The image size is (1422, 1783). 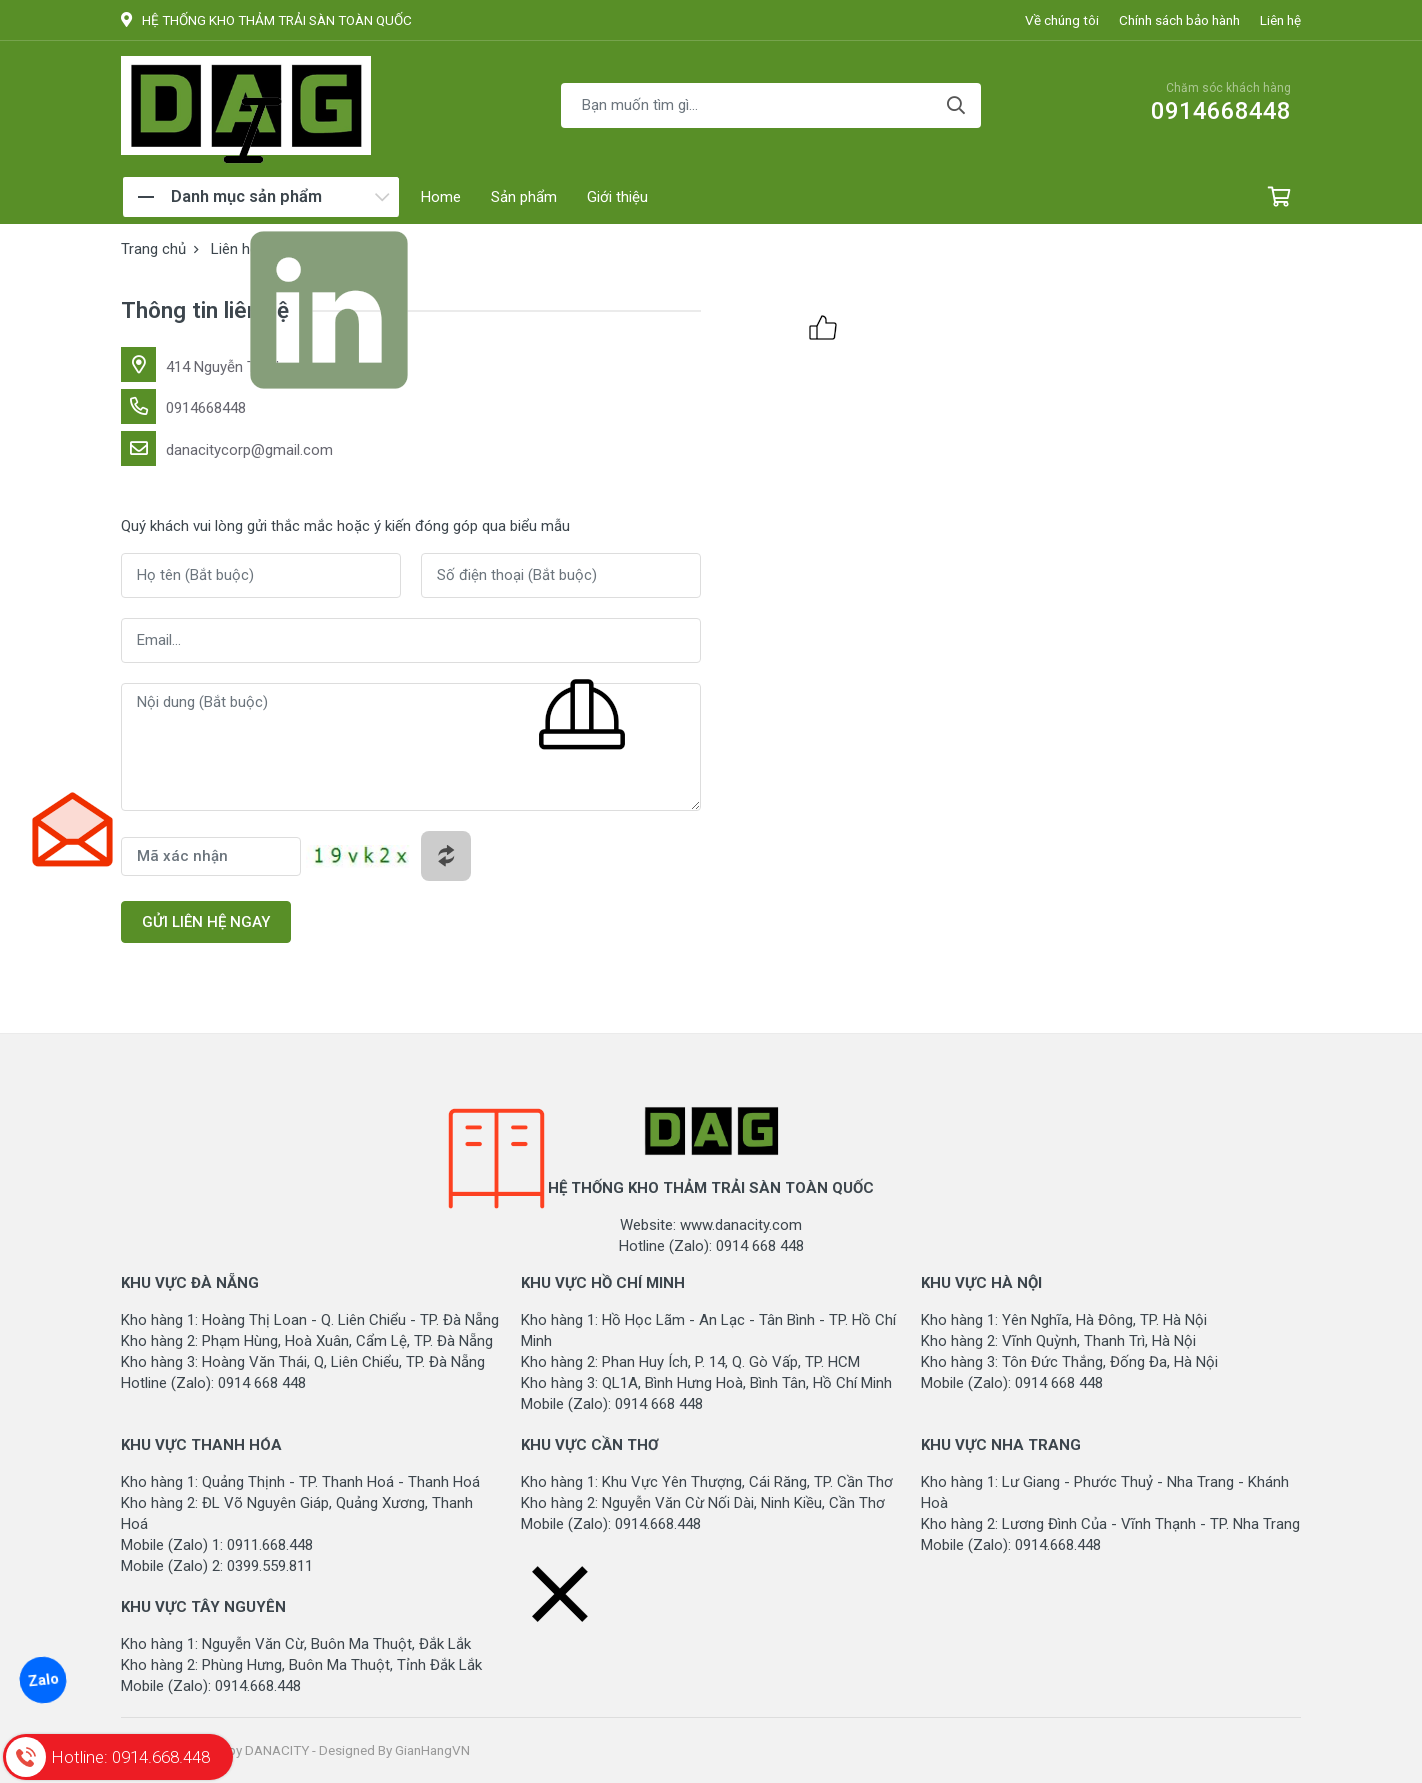 I want to click on apply italic formatting to selected text, so click(x=252, y=130).